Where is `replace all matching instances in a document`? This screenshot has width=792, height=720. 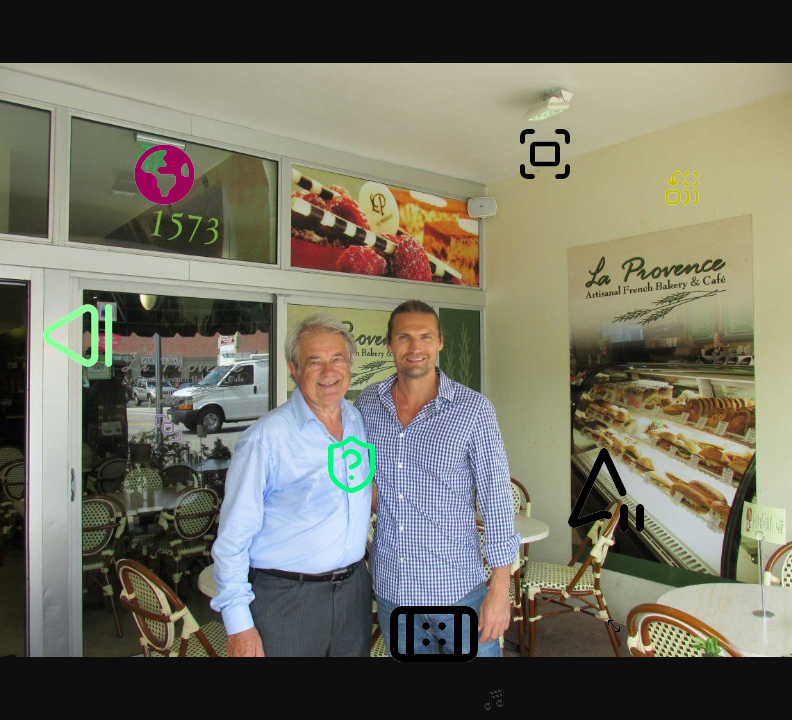
replace all matching instances in a document is located at coordinates (682, 188).